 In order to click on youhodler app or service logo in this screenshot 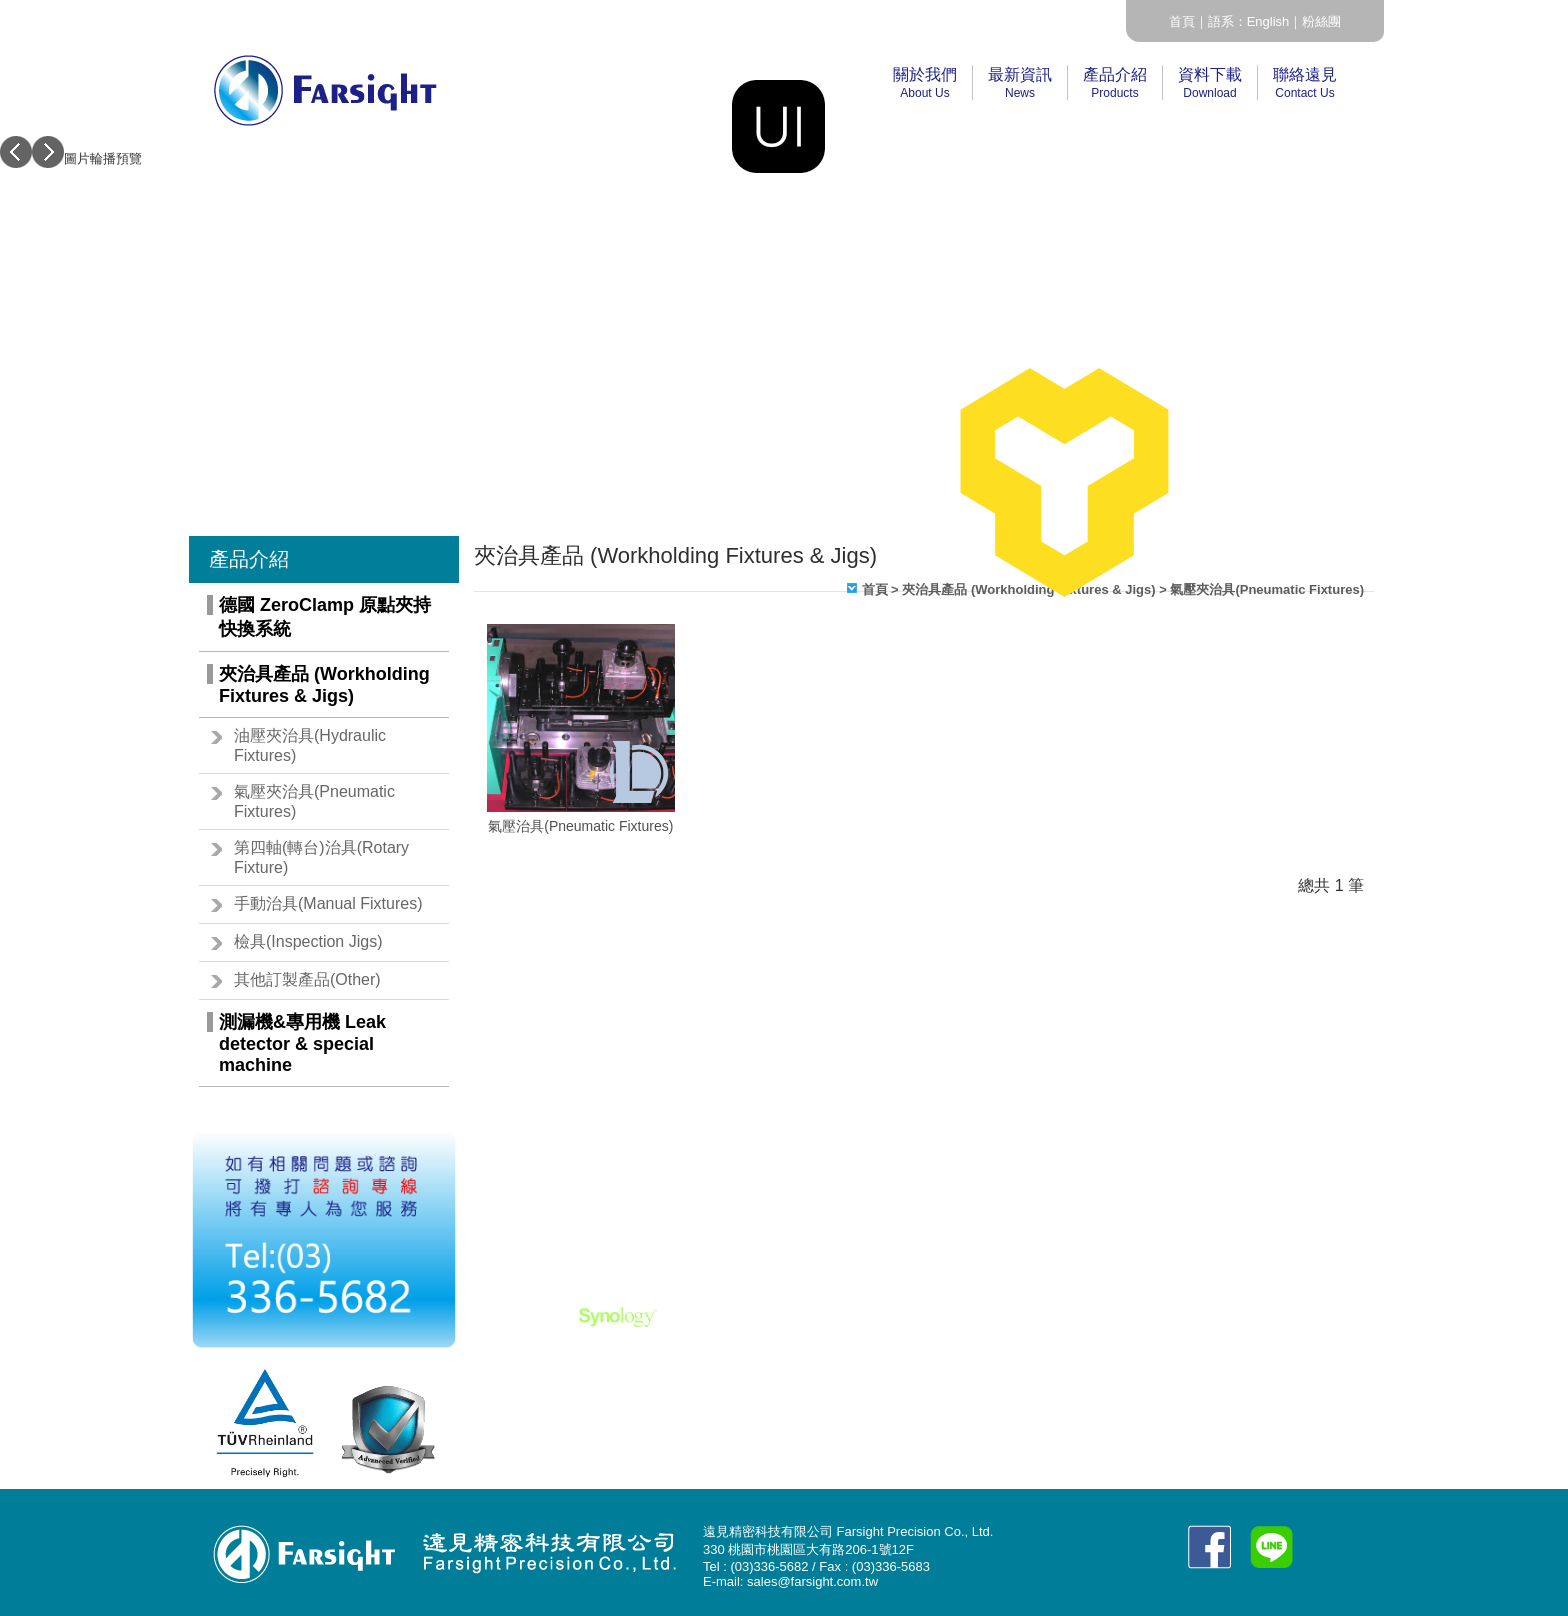, I will do `click(1064, 482)`.